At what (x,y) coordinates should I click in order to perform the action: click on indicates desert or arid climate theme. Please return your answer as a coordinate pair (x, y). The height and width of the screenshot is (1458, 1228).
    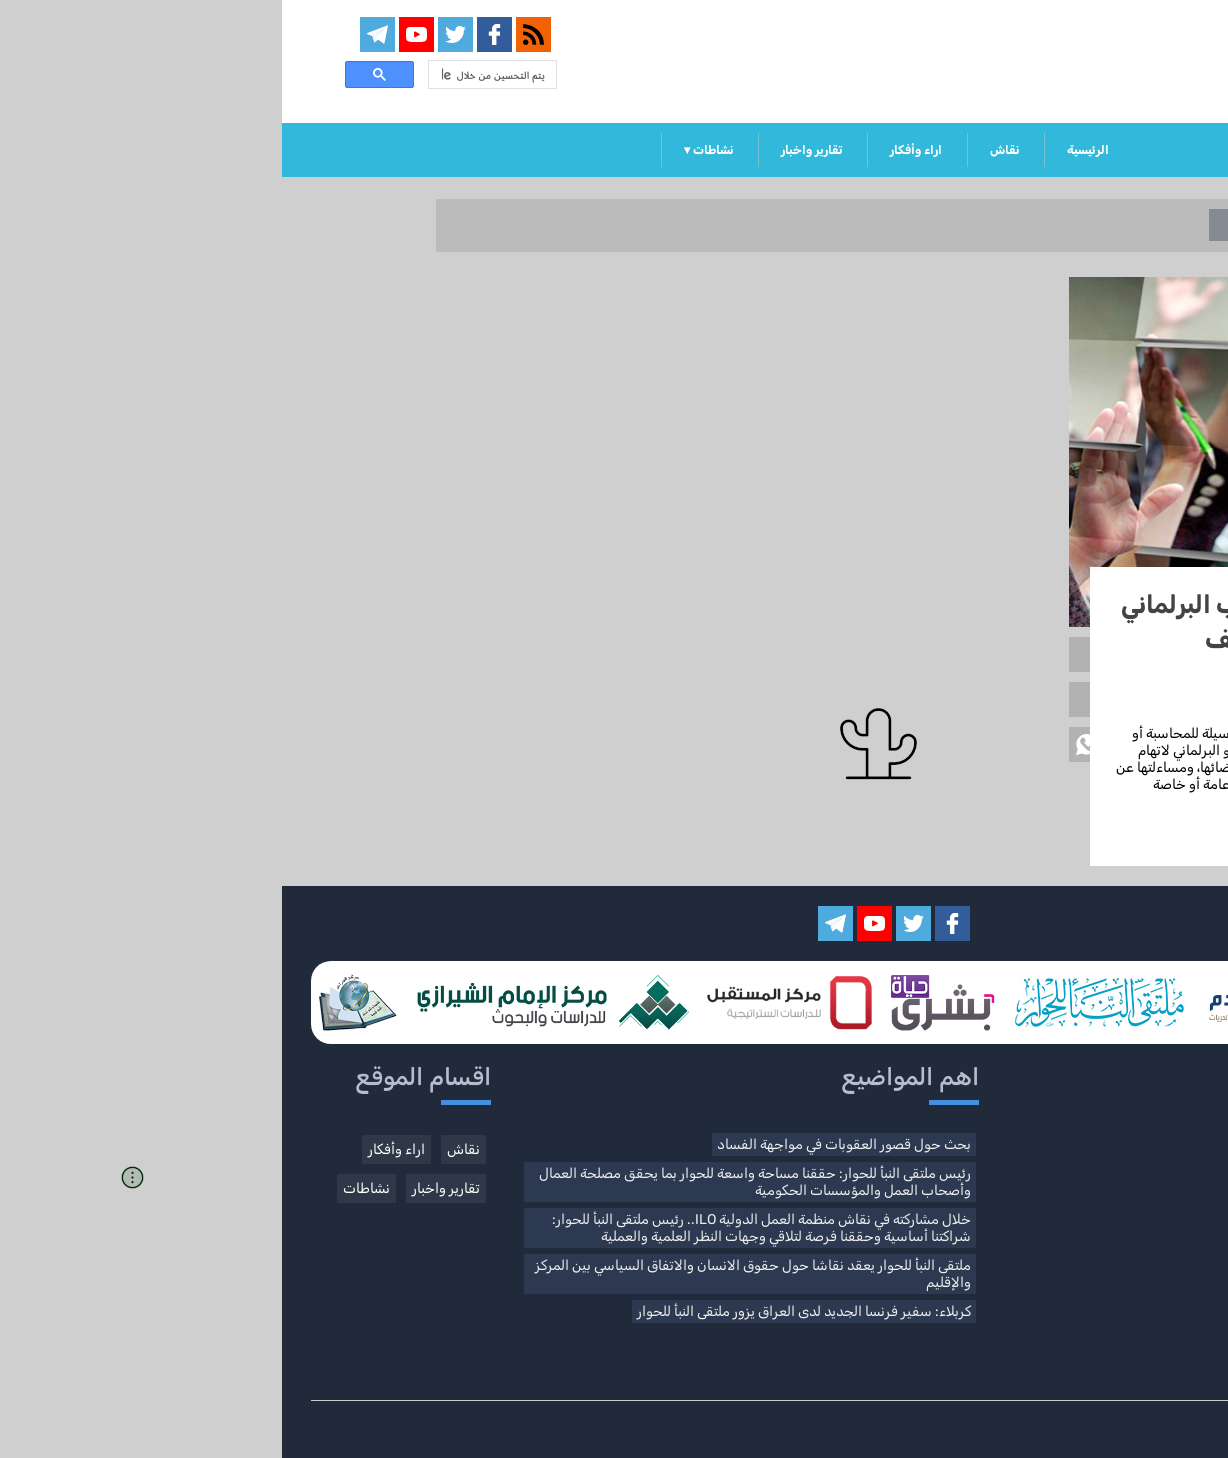
    Looking at the image, I should click on (878, 746).